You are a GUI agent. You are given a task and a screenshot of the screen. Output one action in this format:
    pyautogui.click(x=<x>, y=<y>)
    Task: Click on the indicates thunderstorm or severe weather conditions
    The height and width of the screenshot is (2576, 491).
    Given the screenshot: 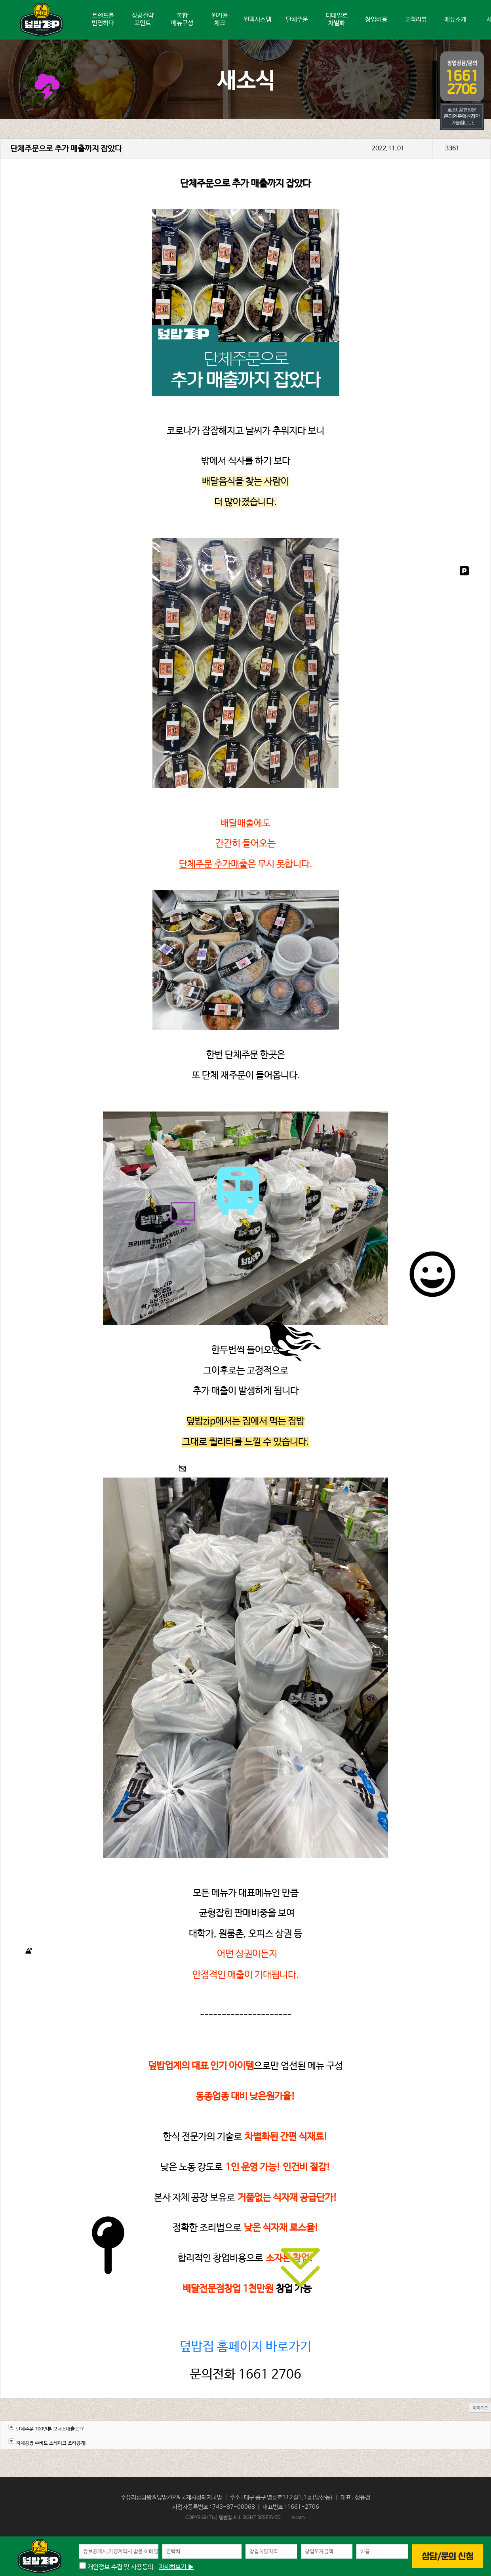 What is the action you would take?
    pyautogui.click(x=47, y=86)
    